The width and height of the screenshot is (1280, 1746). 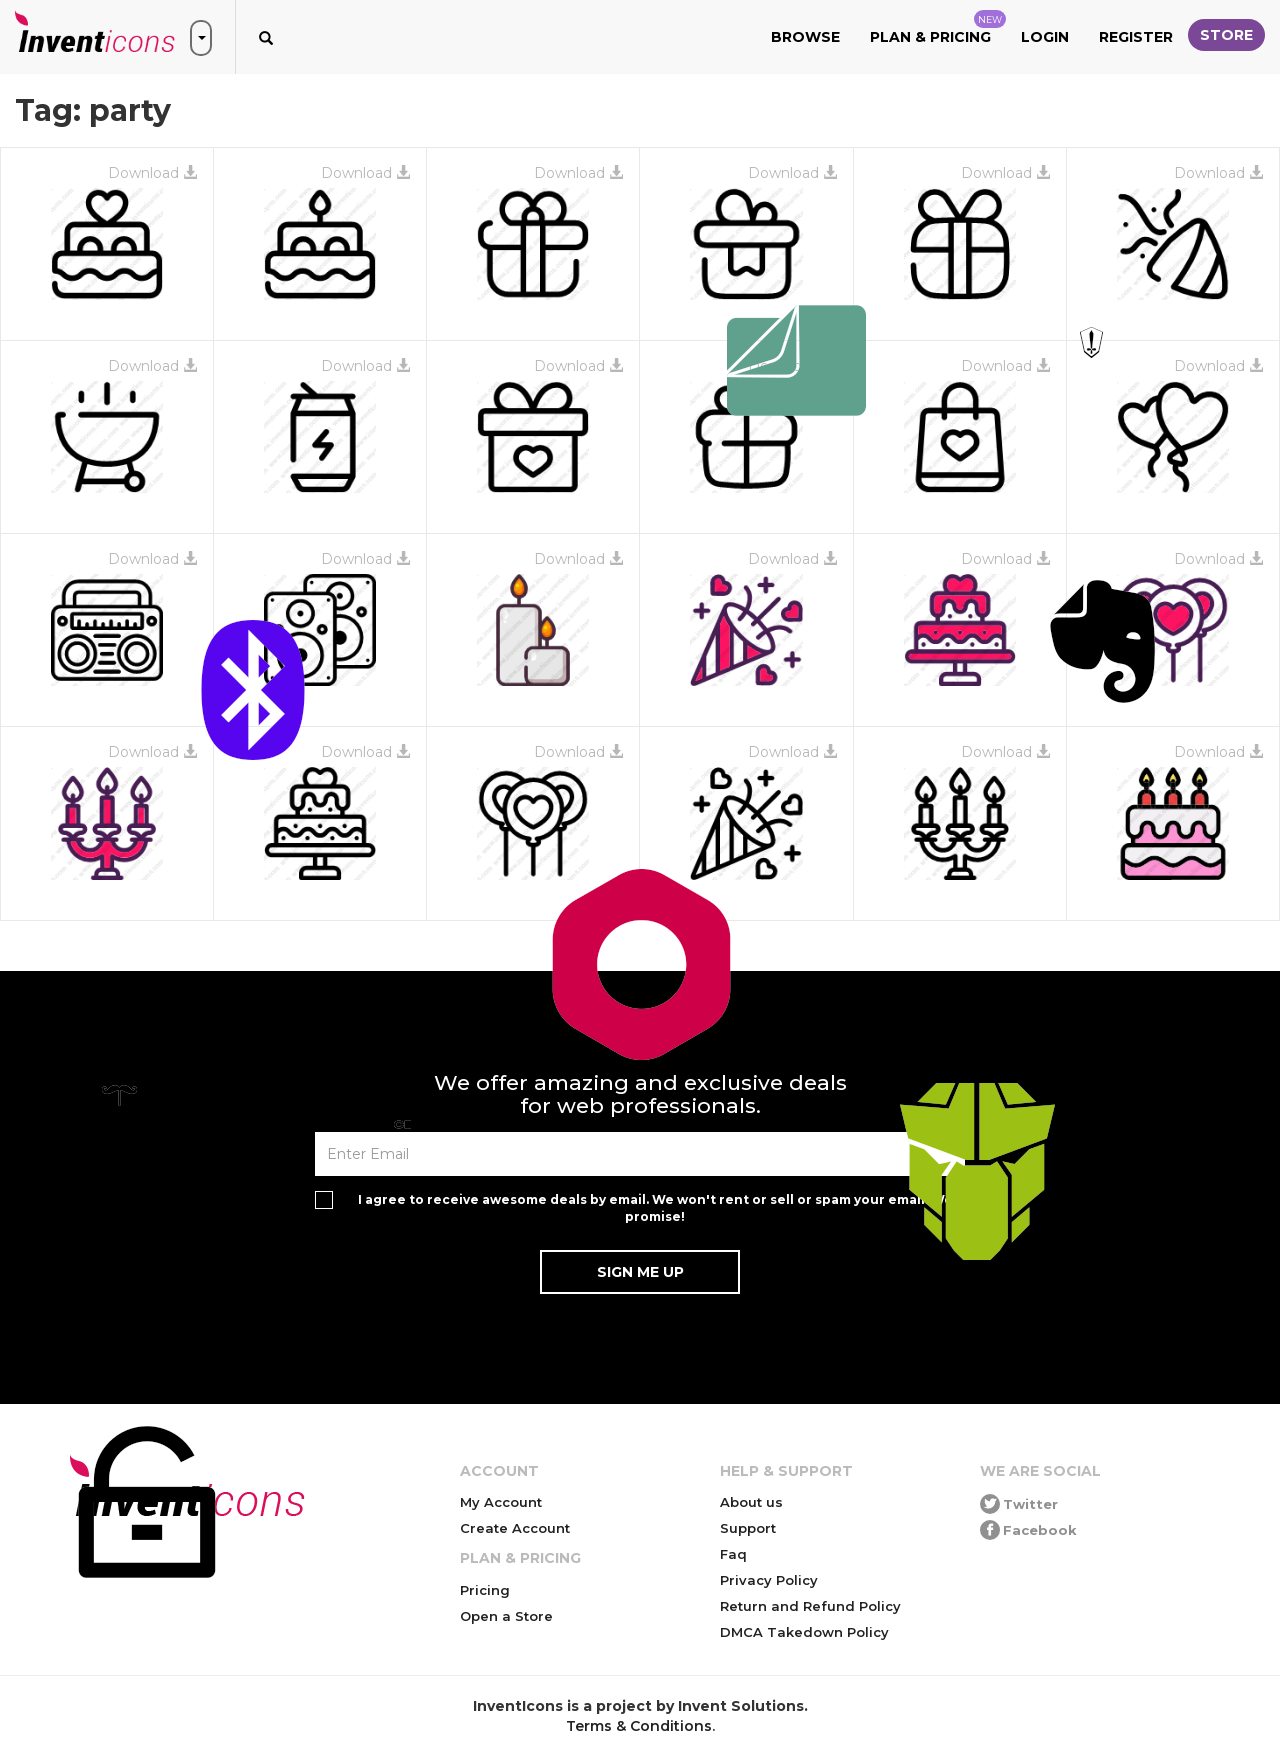 What do you see at coordinates (147, 1502) in the screenshot?
I see `unlock a secured item or feature` at bounding box center [147, 1502].